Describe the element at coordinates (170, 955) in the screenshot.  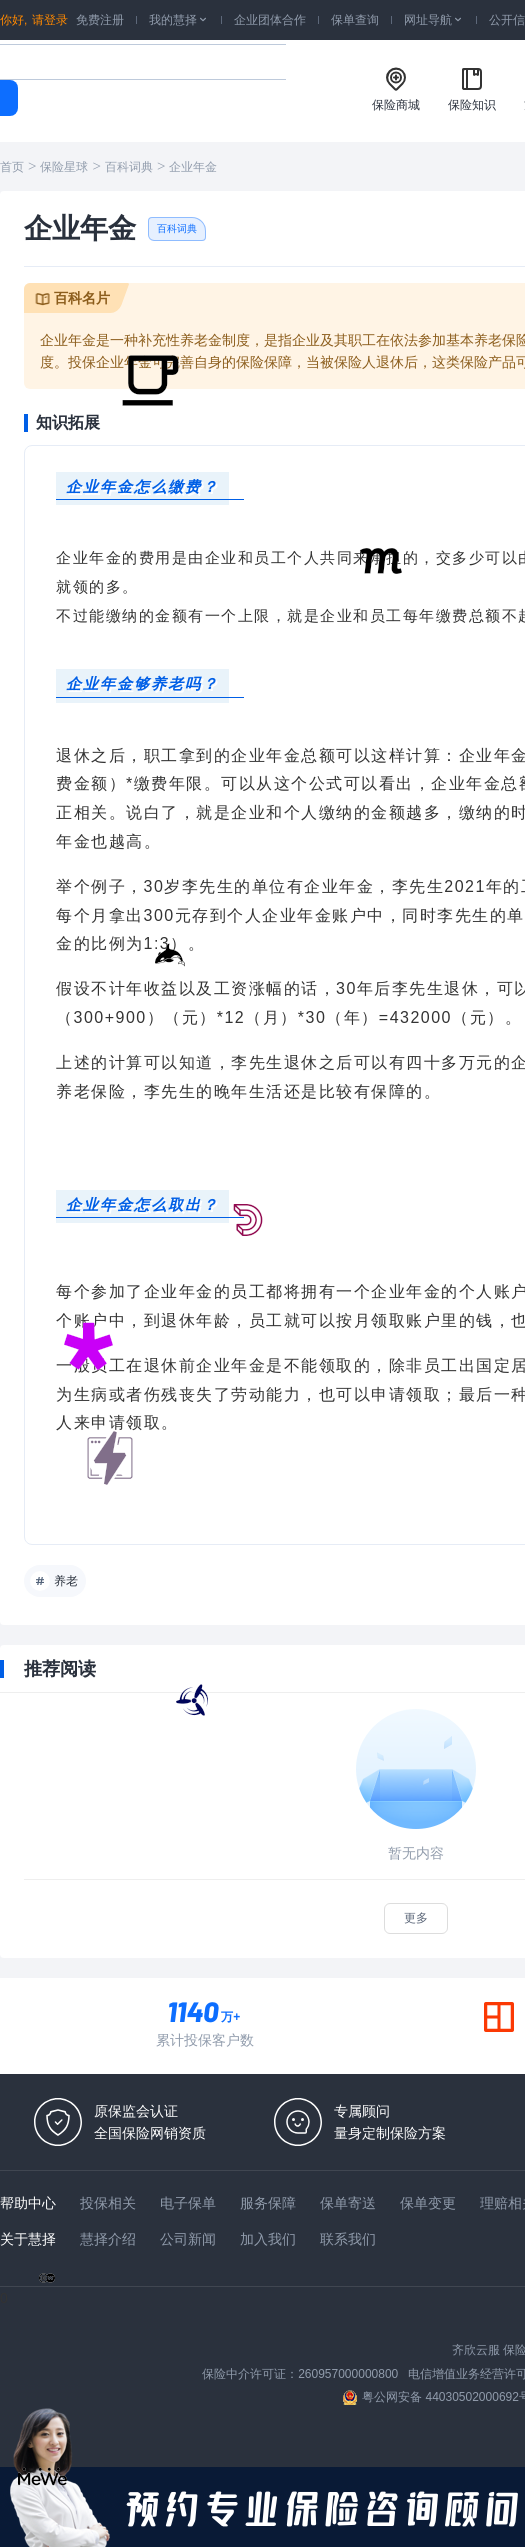
I see `apache hbase database platform logo` at that location.